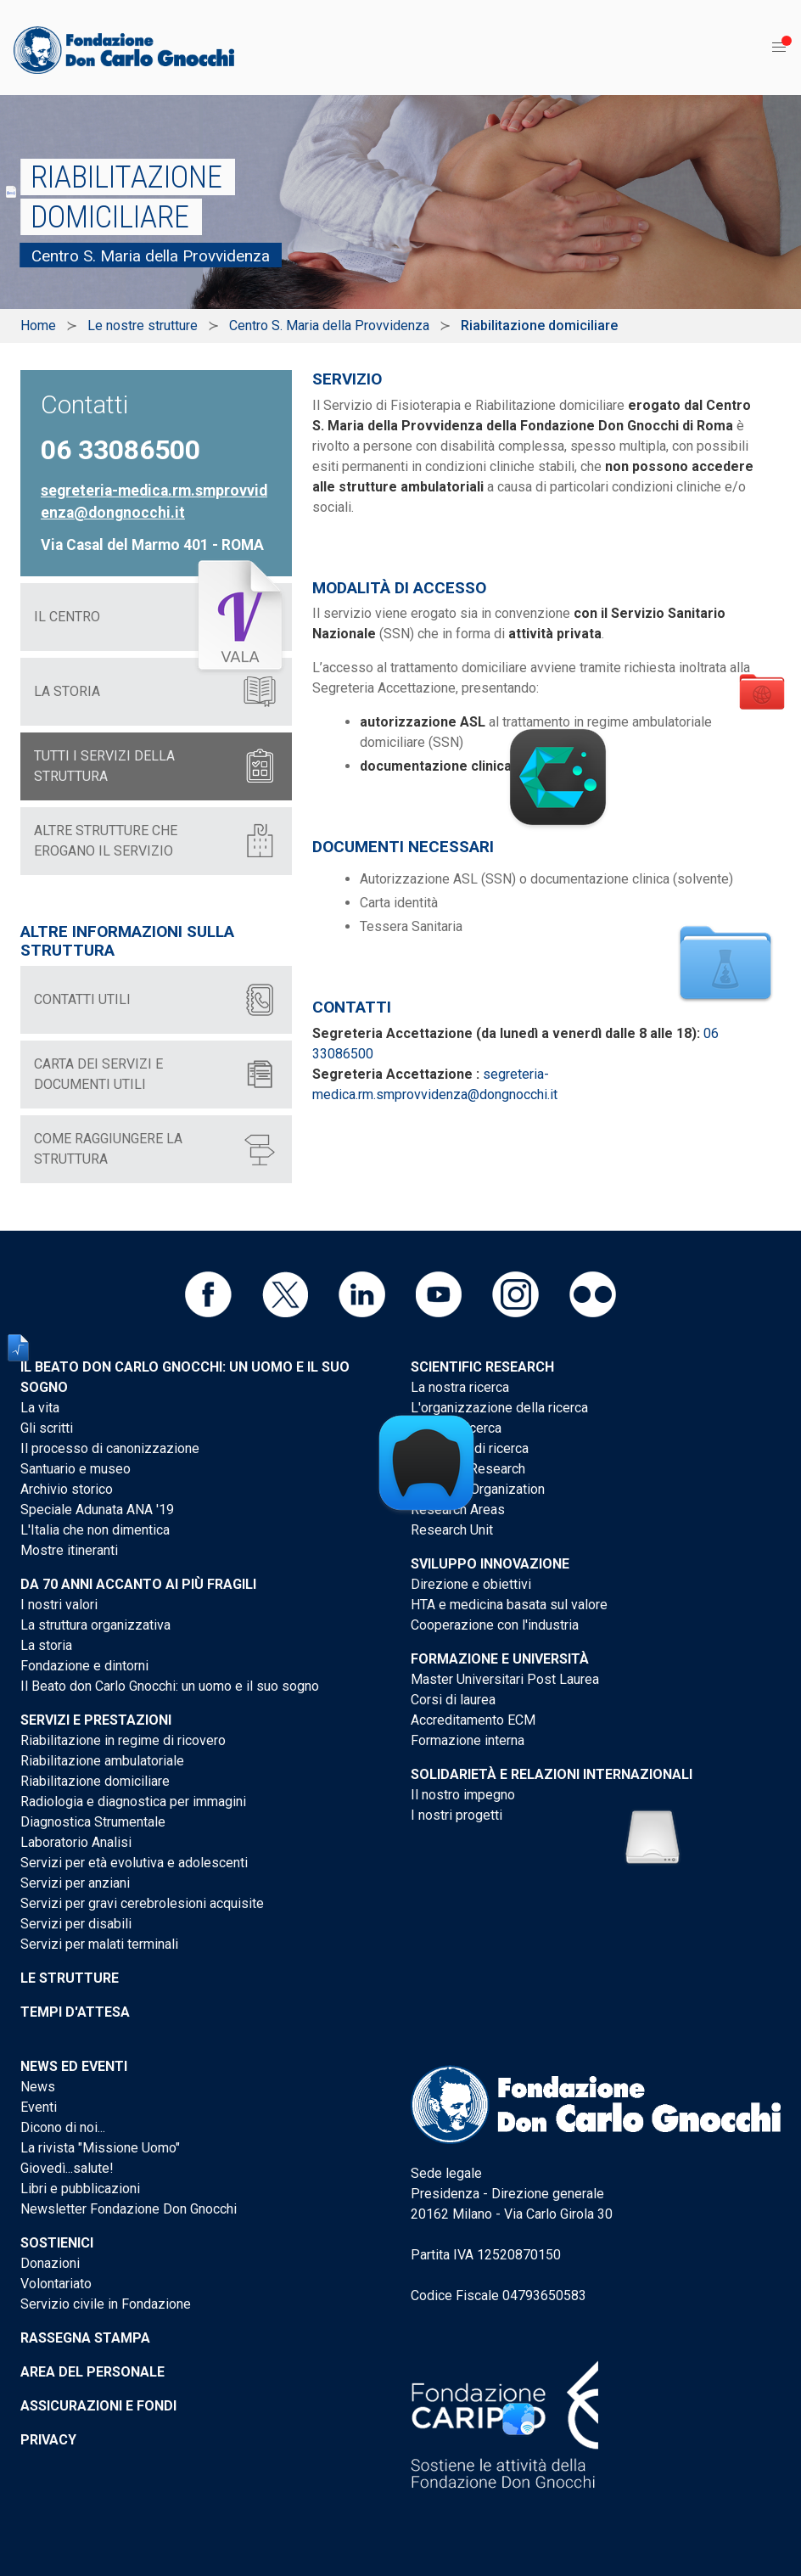 This screenshot has height=2576, width=801. I want to click on a LESS stylesheet file, so click(11, 192).